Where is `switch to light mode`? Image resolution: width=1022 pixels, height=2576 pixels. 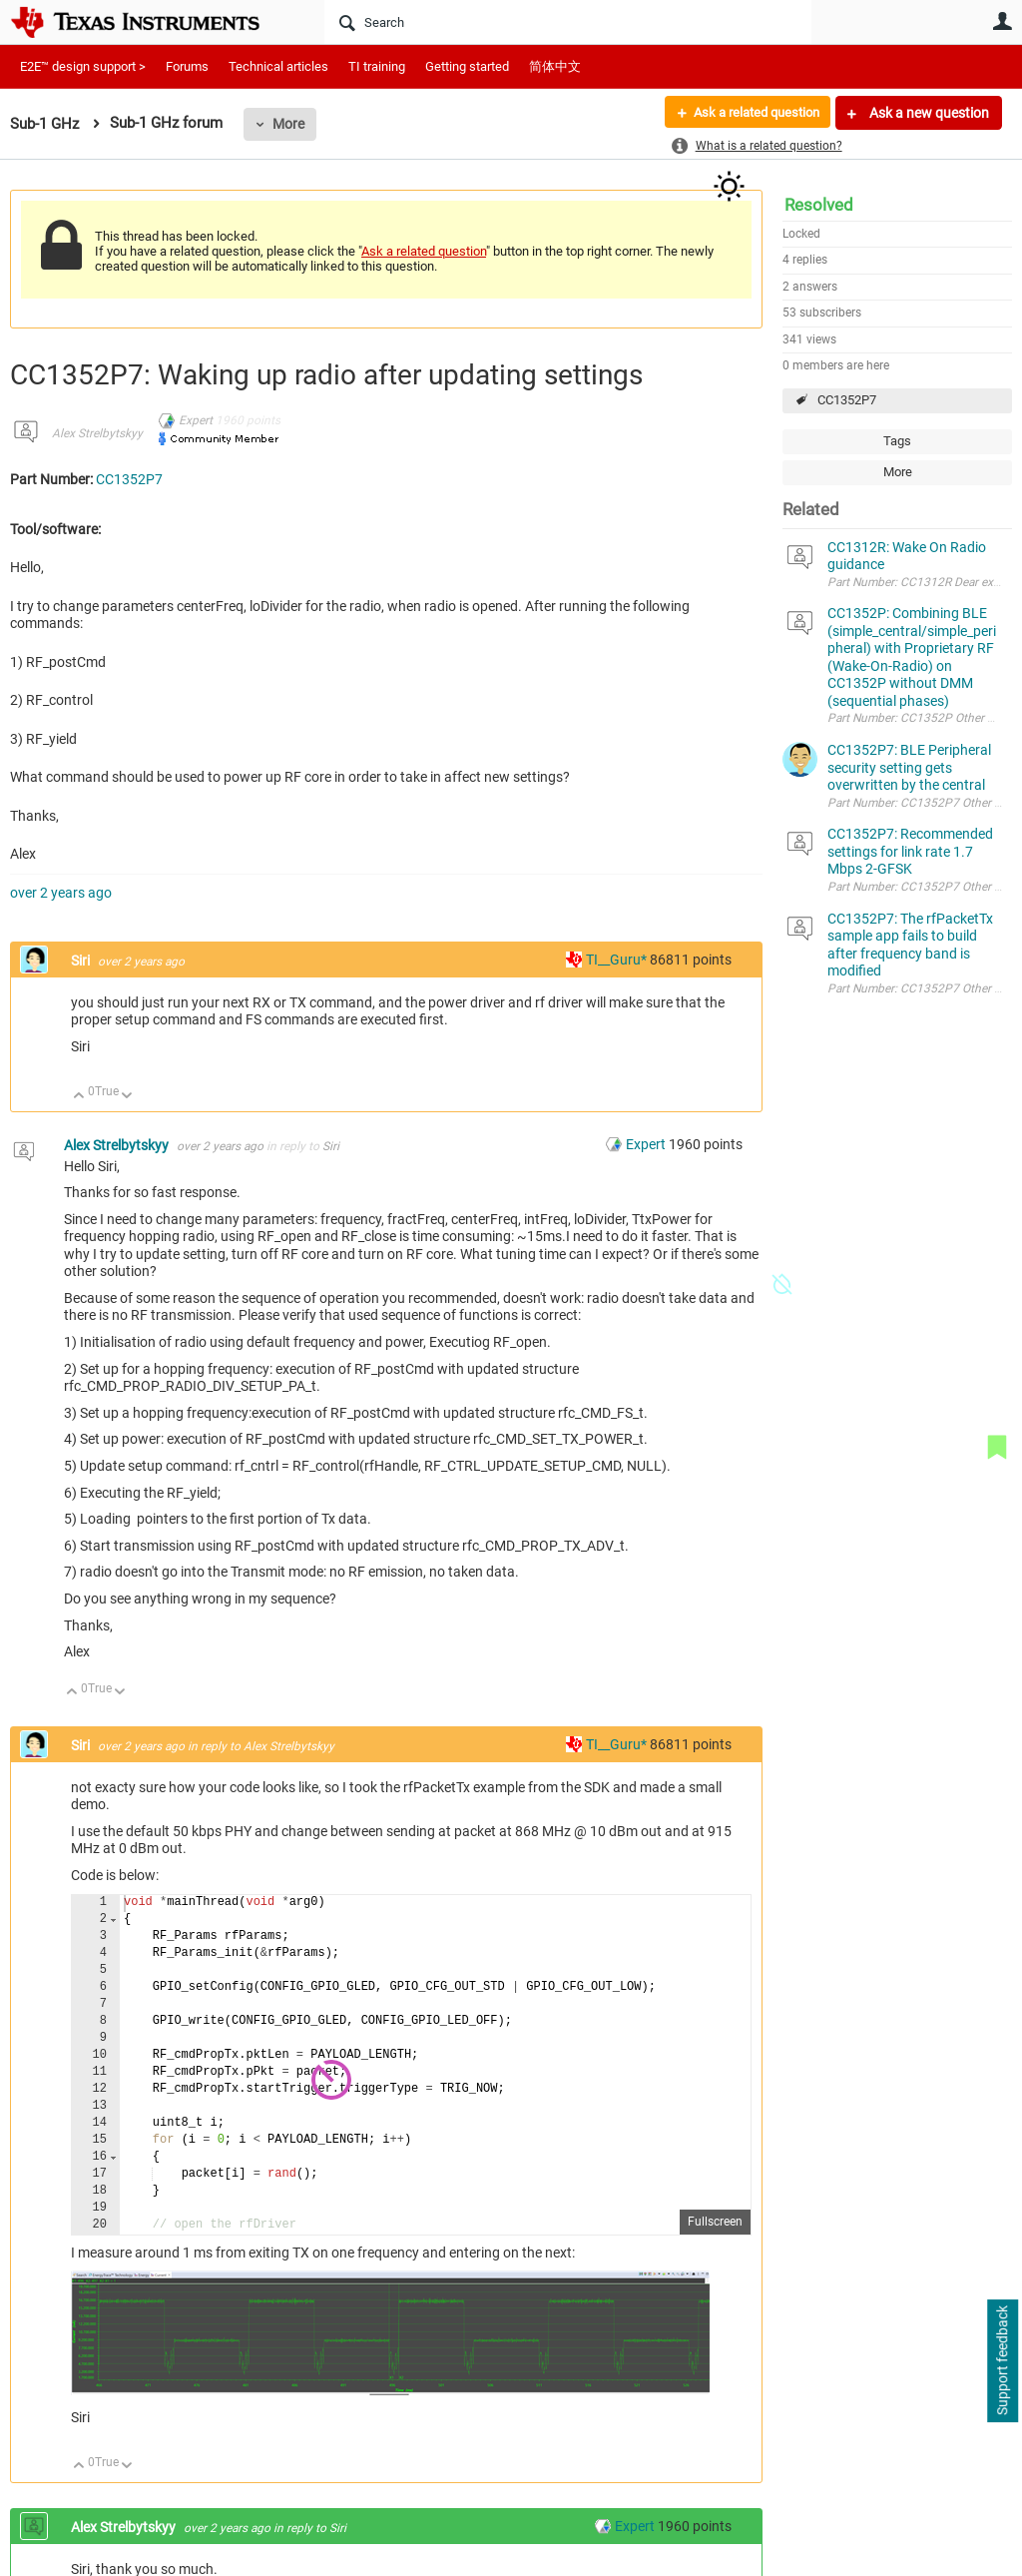 switch to light mode is located at coordinates (729, 186).